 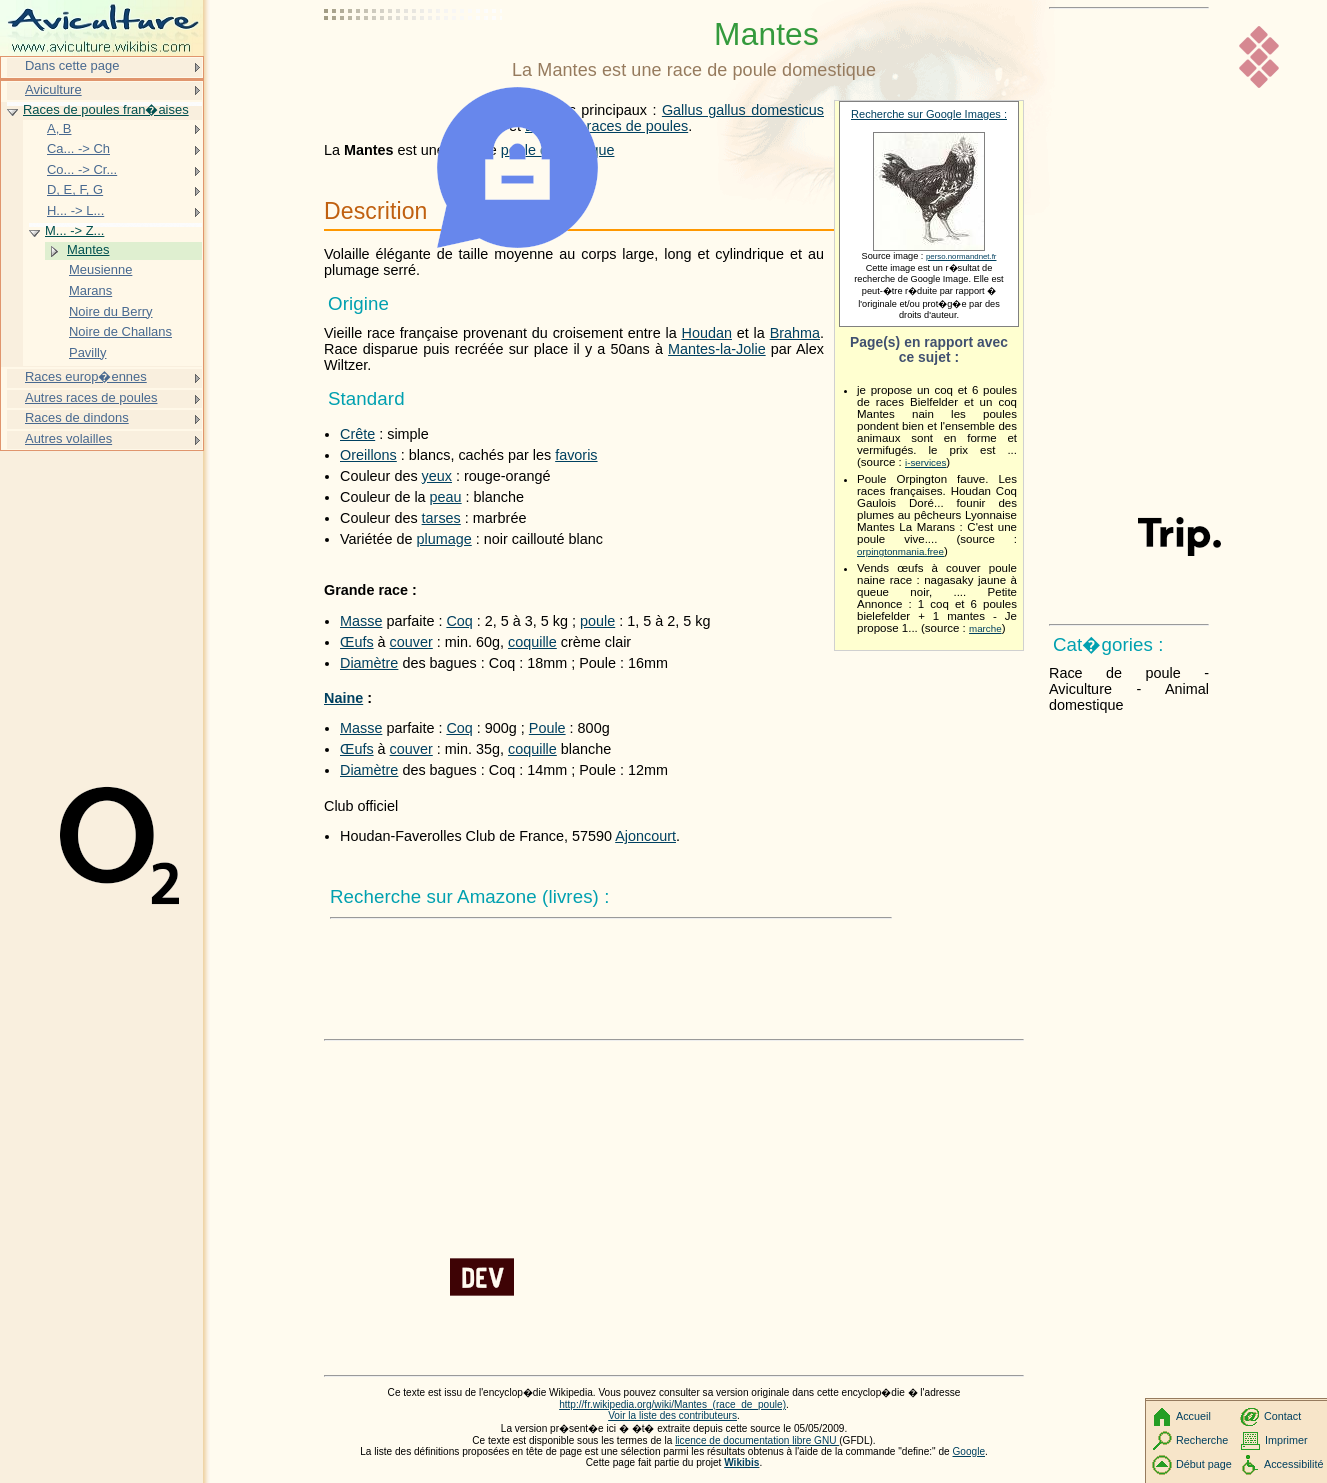 I want to click on visit the DEV Community platform, so click(x=482, y=1277).